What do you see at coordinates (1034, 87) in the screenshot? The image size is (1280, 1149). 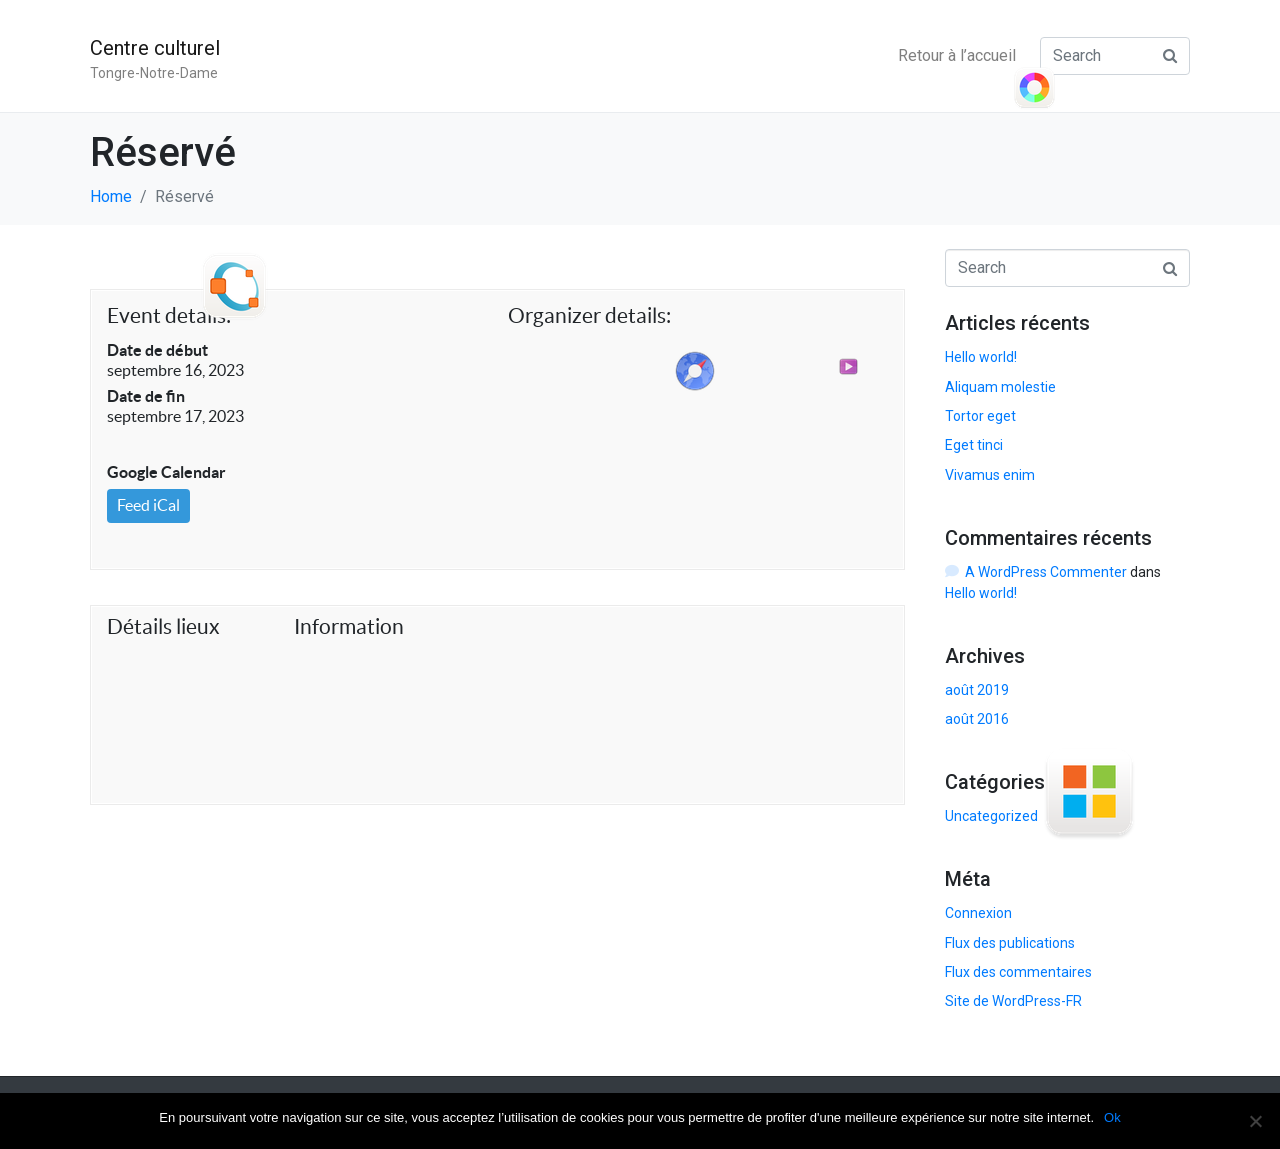 I see `open RawTherapee photo editing application` at bounding box center [1034, 87].